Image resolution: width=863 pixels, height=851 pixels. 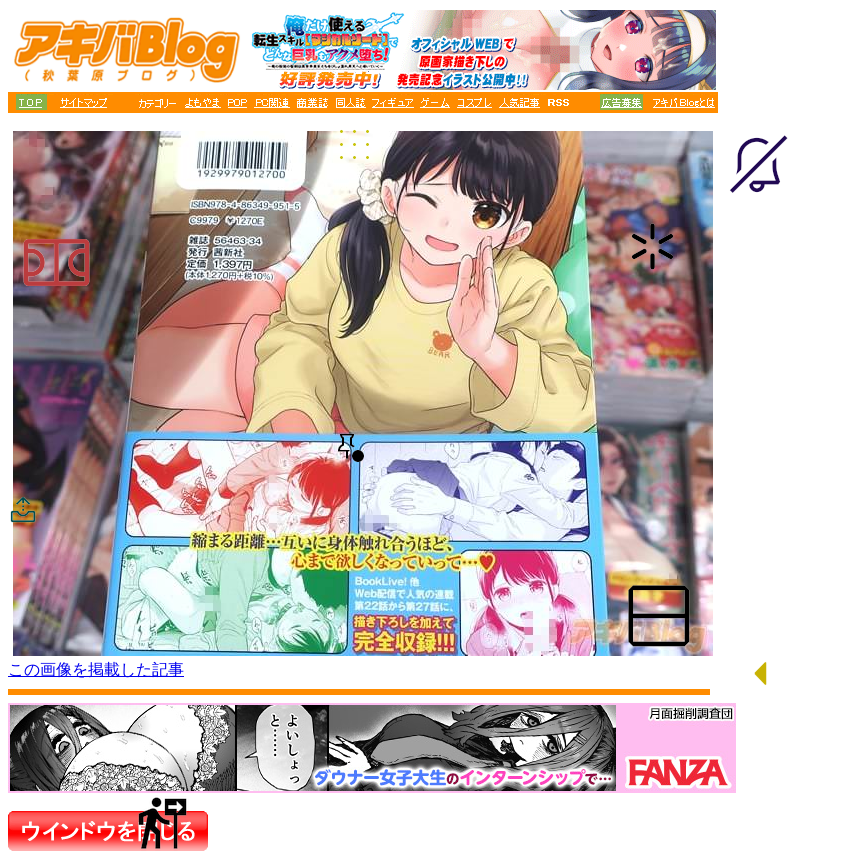 What do you see at coordinates (656, 613) in the screenshot?
I see `split editor view horizontally` at bounding box center [656, 613].